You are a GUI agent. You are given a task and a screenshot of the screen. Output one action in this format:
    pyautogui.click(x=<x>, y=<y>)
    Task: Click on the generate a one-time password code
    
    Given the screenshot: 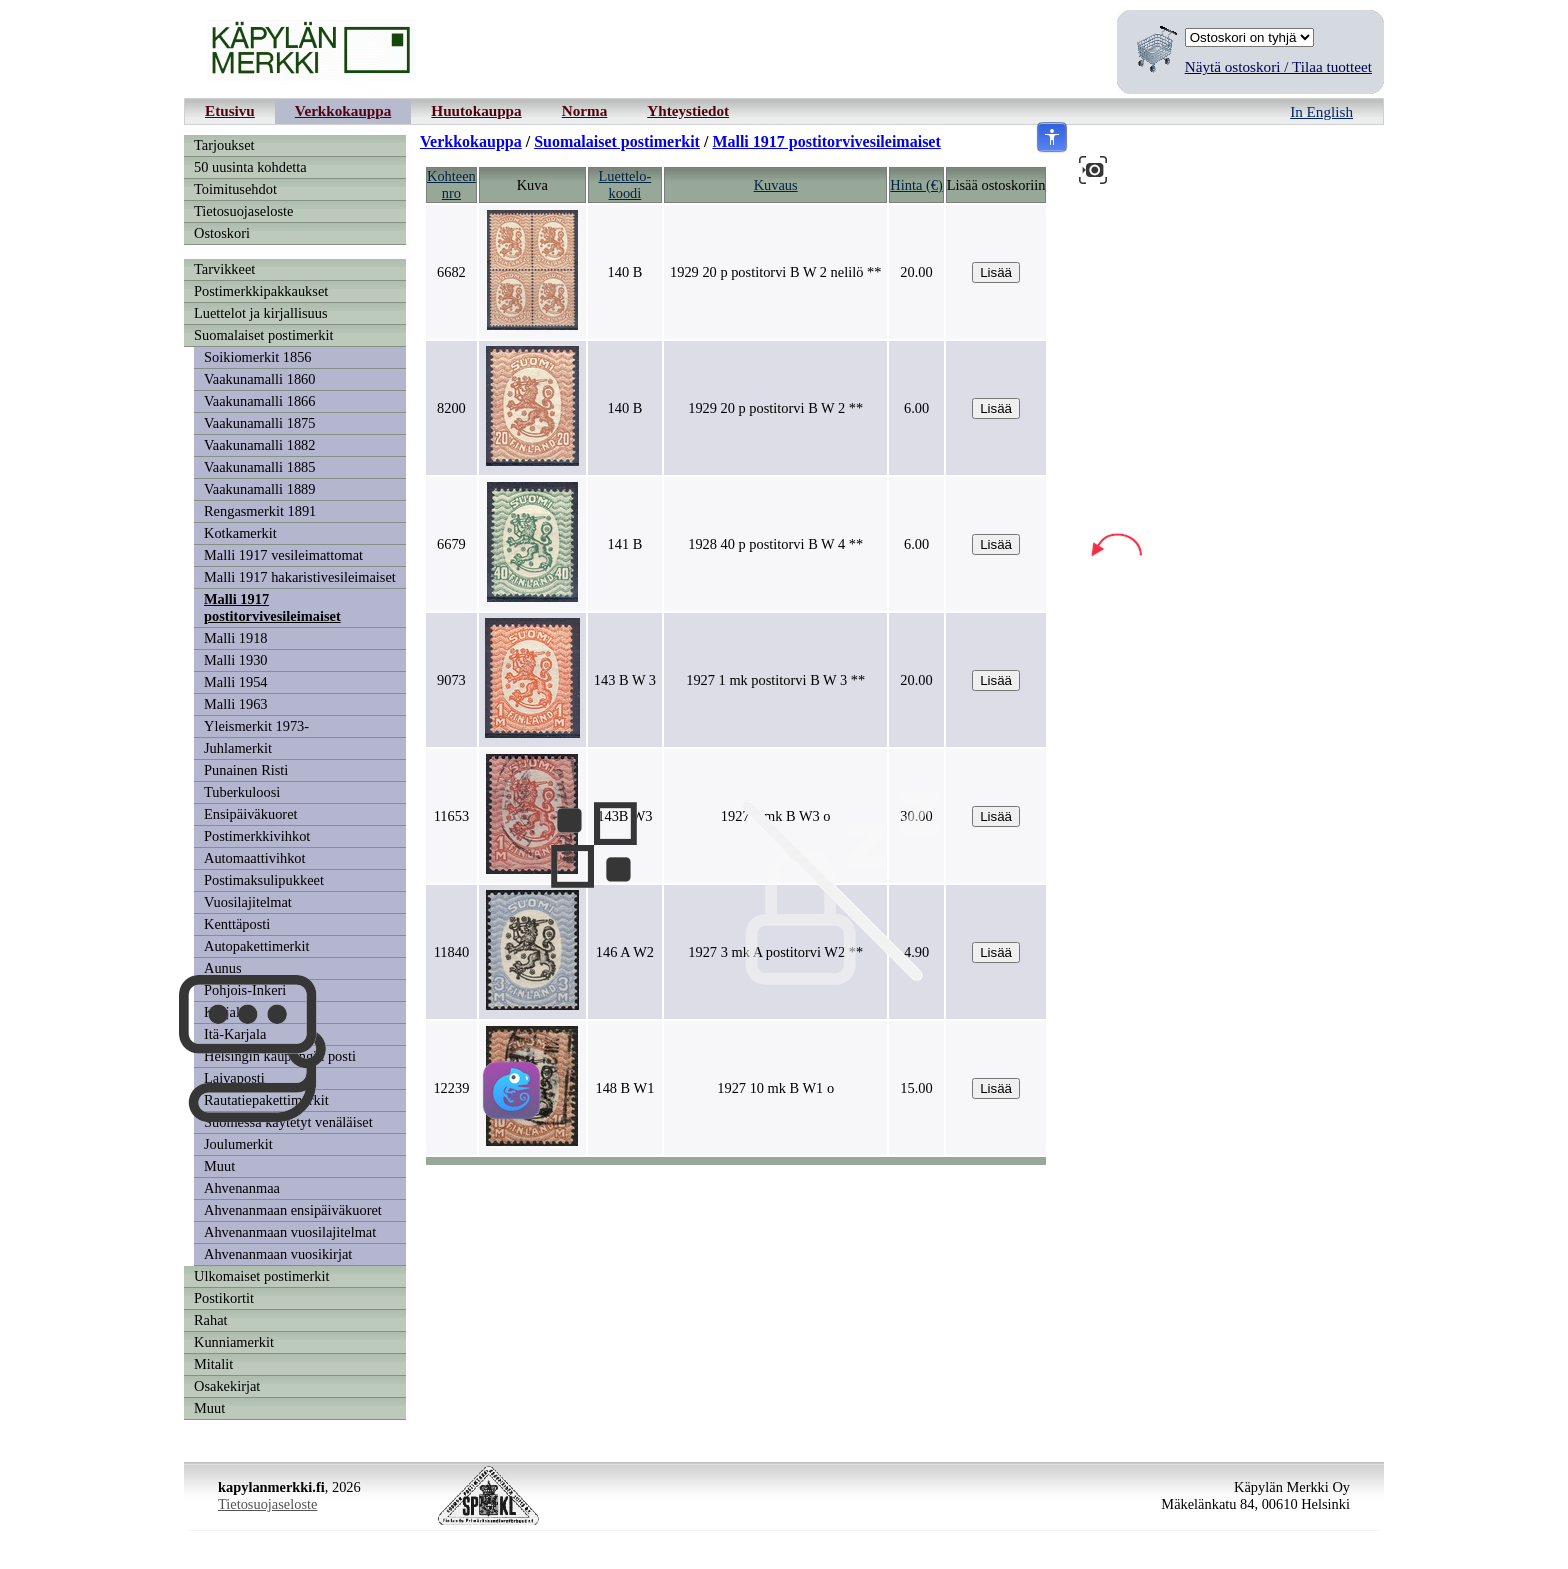 What is the action you would take?
    pyautogui.click(x=257, y=1053)
    